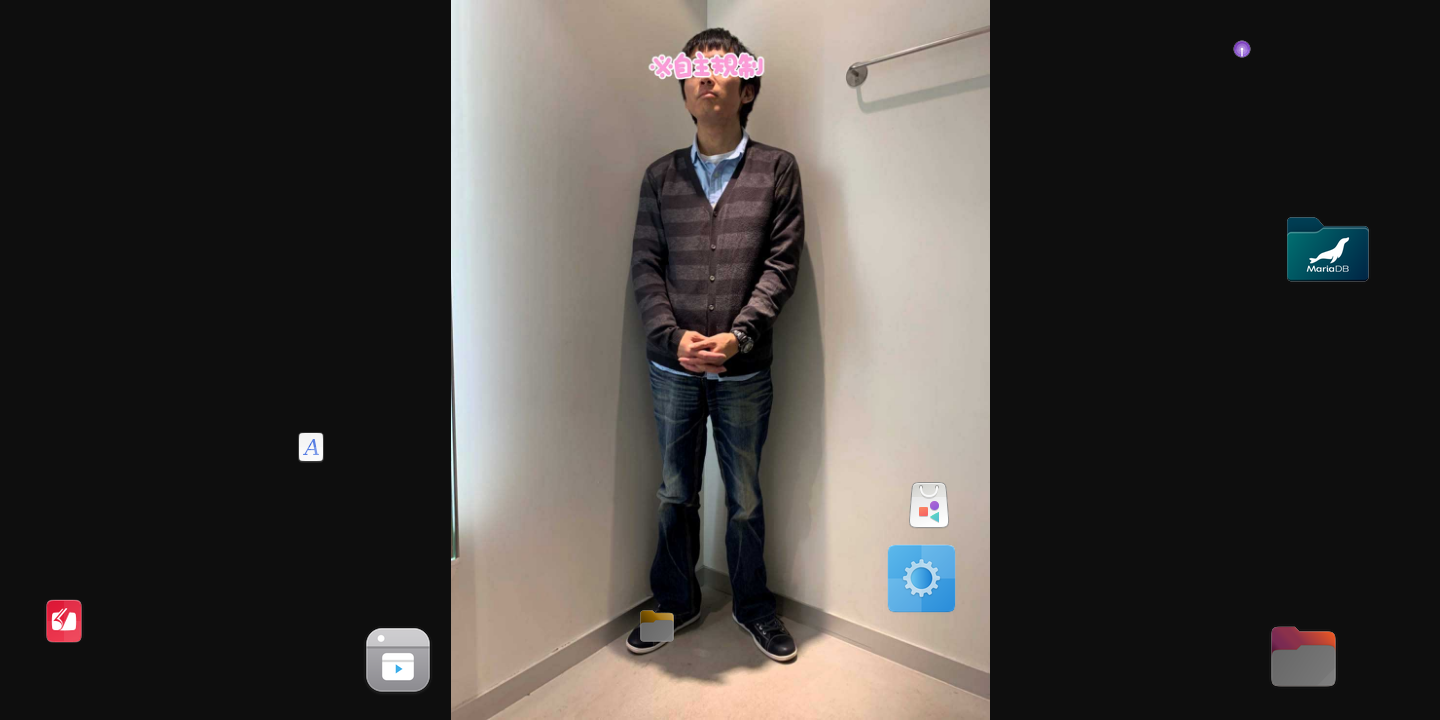  Describe the element at coordinates (921, 578) in the screenshot. I see `access system application settings` at that location.